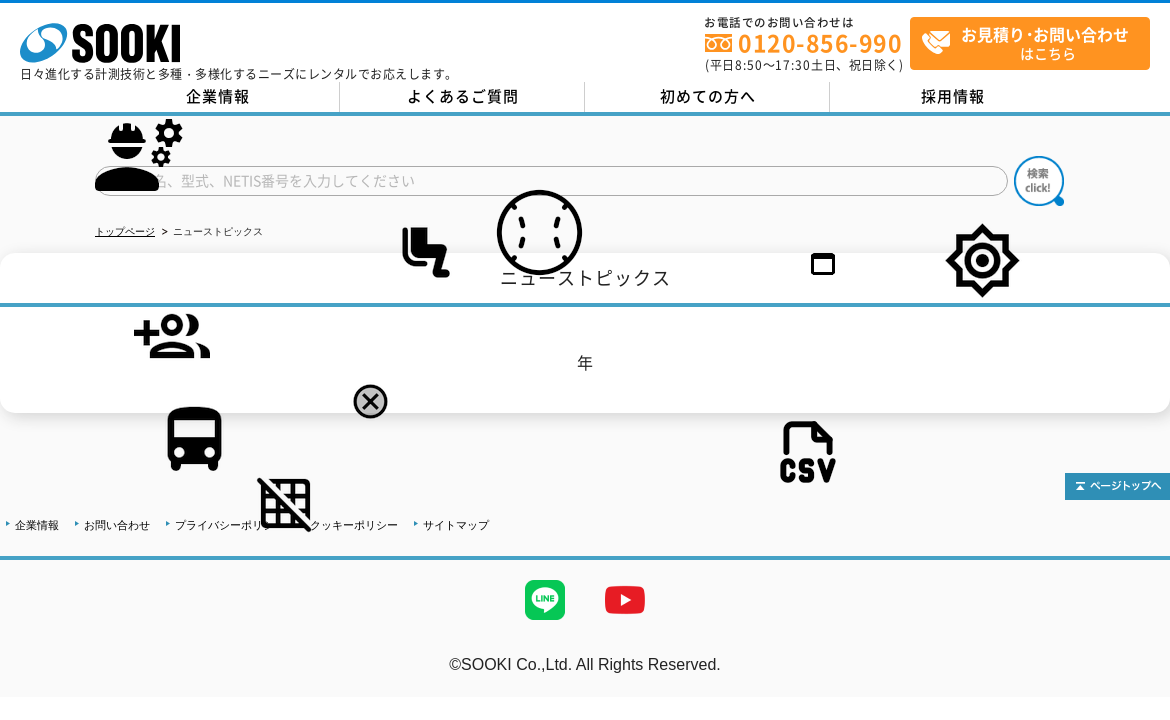 The height and width of the screenshot is (720, 1170). What do you see at coordinates (194, 440) in the screenshot?
I see `view bus routes and schedules` at bounding box center [194, 440].